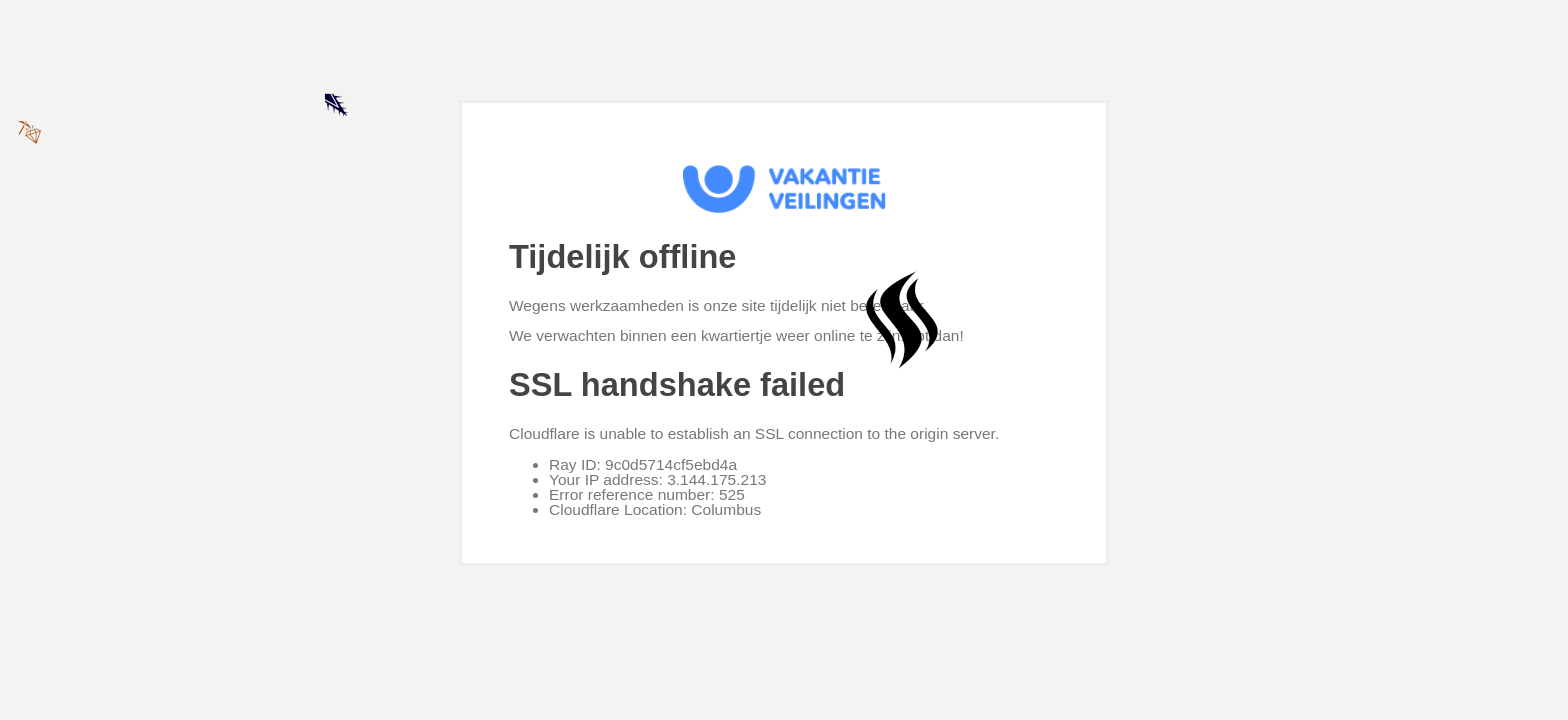 This screenshot has height=720, width=1568. I want to click on indicates heat or high temperature status, so click(901, 320).